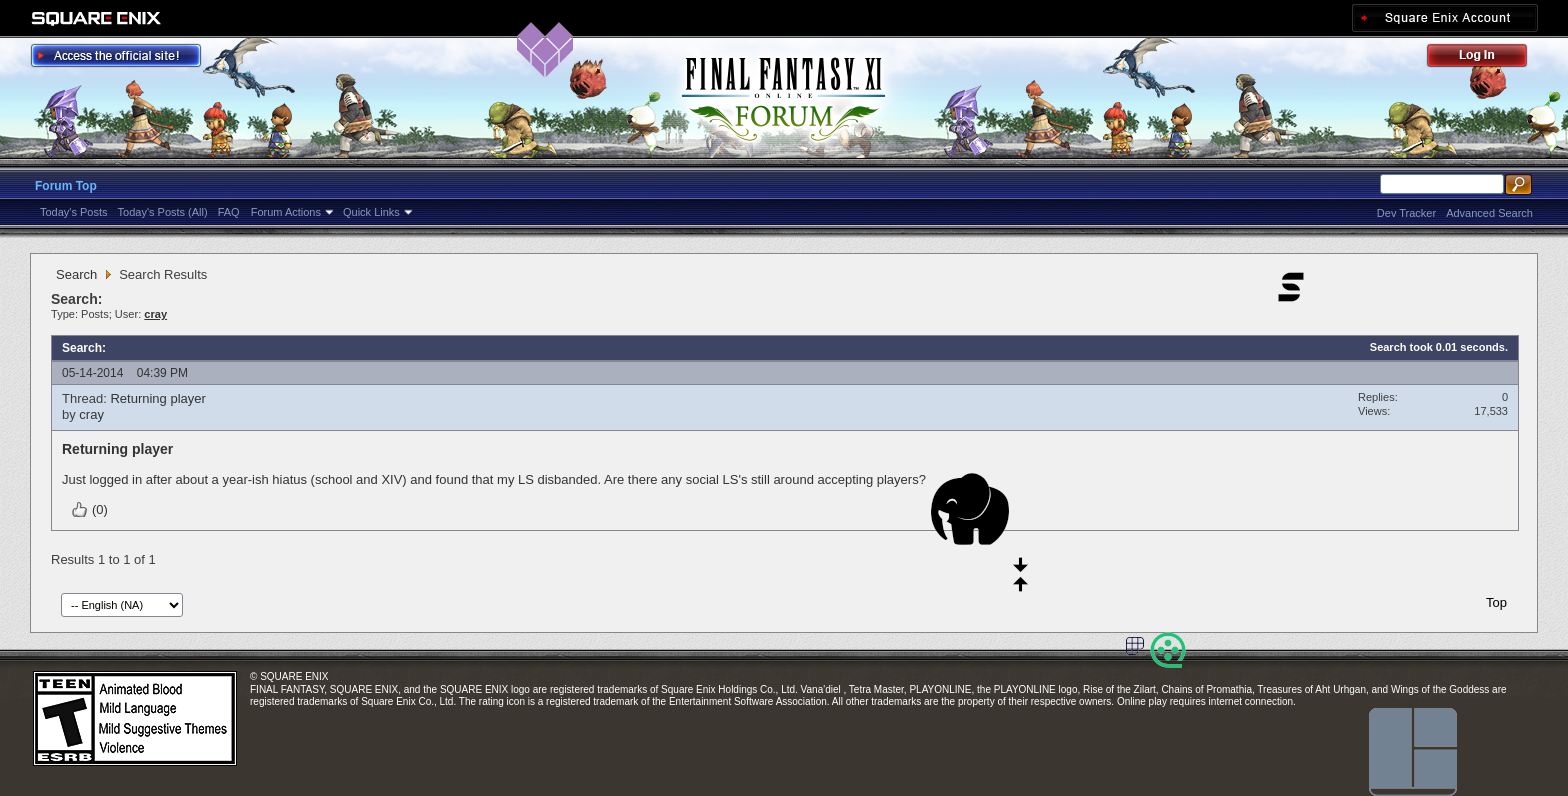 The height and width of the screenshot is (796, 1568). What do you see at coordinates (1413, 752) in the screenshot?
I see `tmux terminal multiplexer logo` at bounding box center [1413, 752].